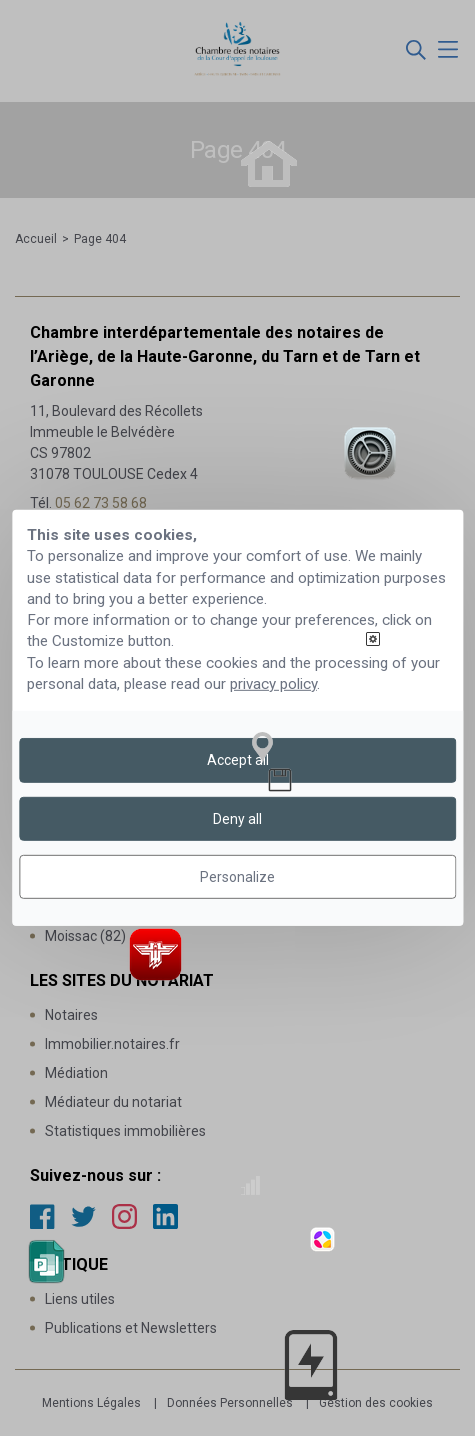 This screenshot has height=1436, width=475. Describe the element at coordinates (155, 954) in the screenshot. I see `launch Return to Castle Wolfenstein game` at that location.